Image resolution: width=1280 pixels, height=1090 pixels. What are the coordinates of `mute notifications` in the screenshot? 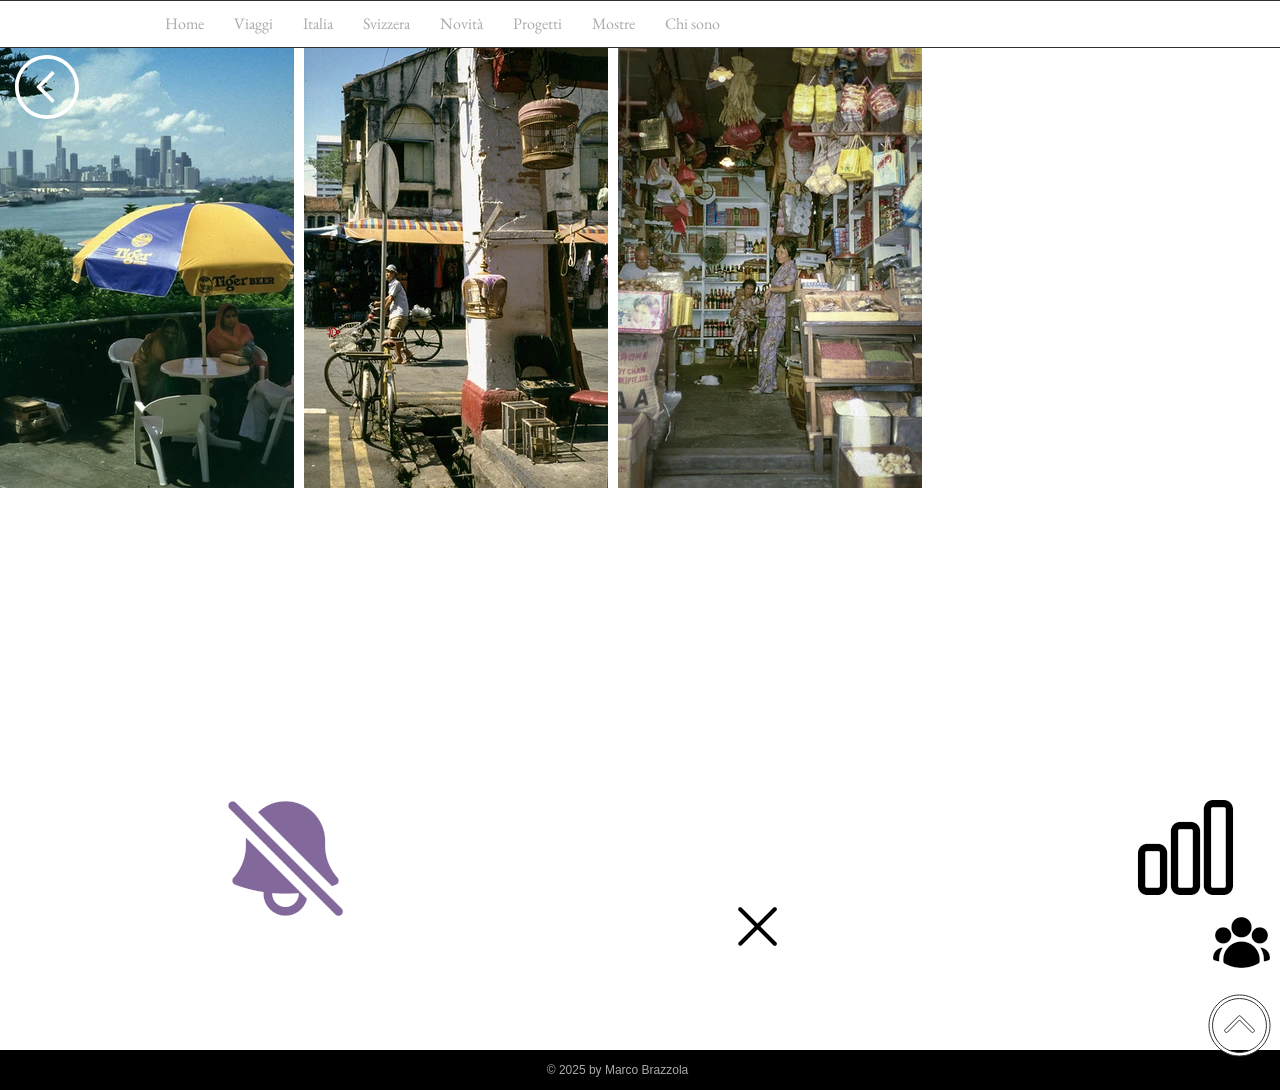 It's located at (285, 858).